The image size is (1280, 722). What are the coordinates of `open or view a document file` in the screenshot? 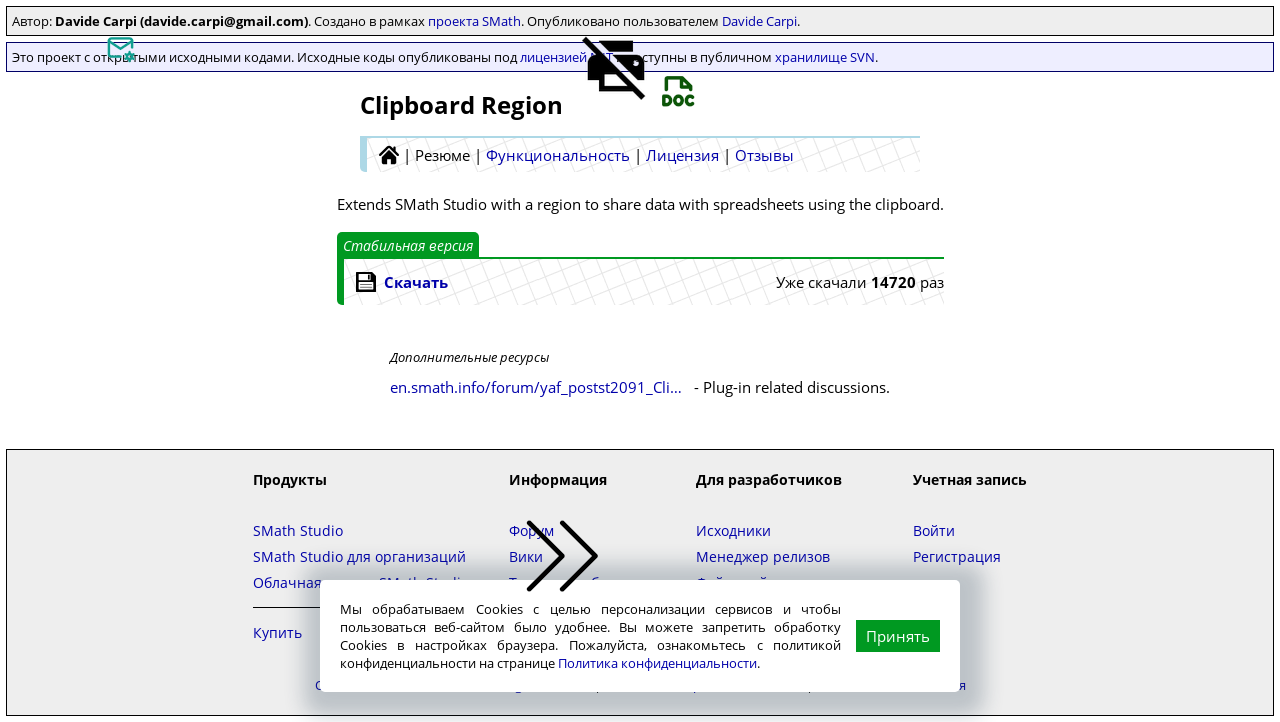 It's located at (678, 92).